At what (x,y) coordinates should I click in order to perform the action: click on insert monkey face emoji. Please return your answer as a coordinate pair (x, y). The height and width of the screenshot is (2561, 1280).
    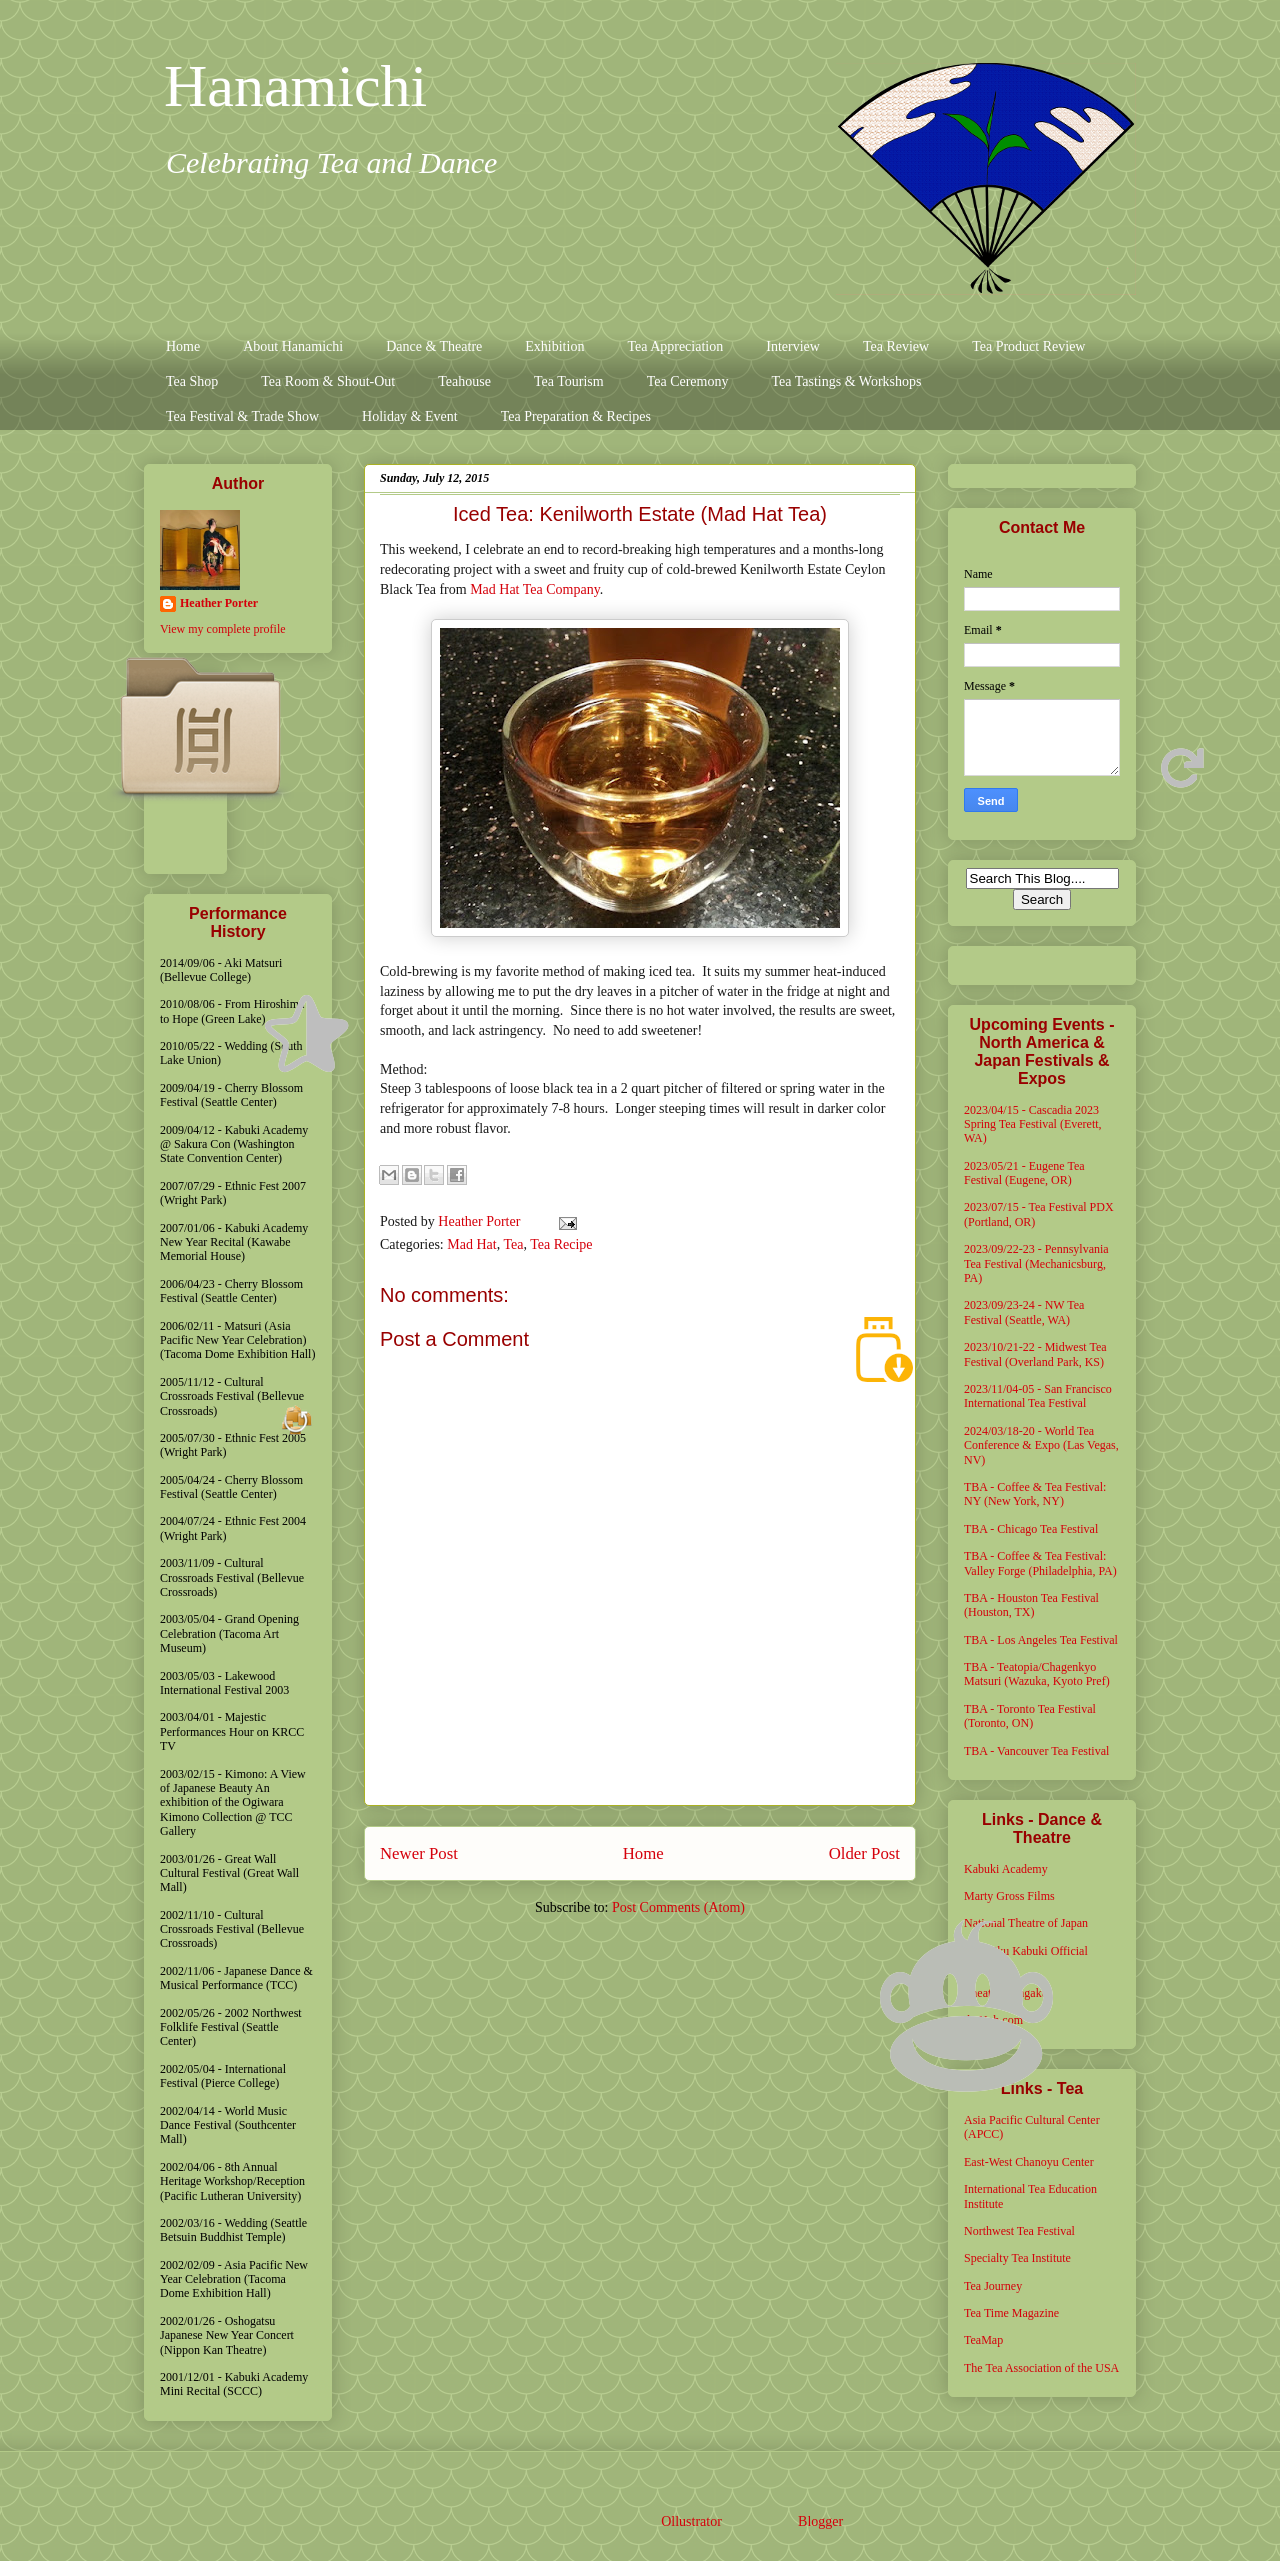
    Looking at the image, I should click on (966, 2005).